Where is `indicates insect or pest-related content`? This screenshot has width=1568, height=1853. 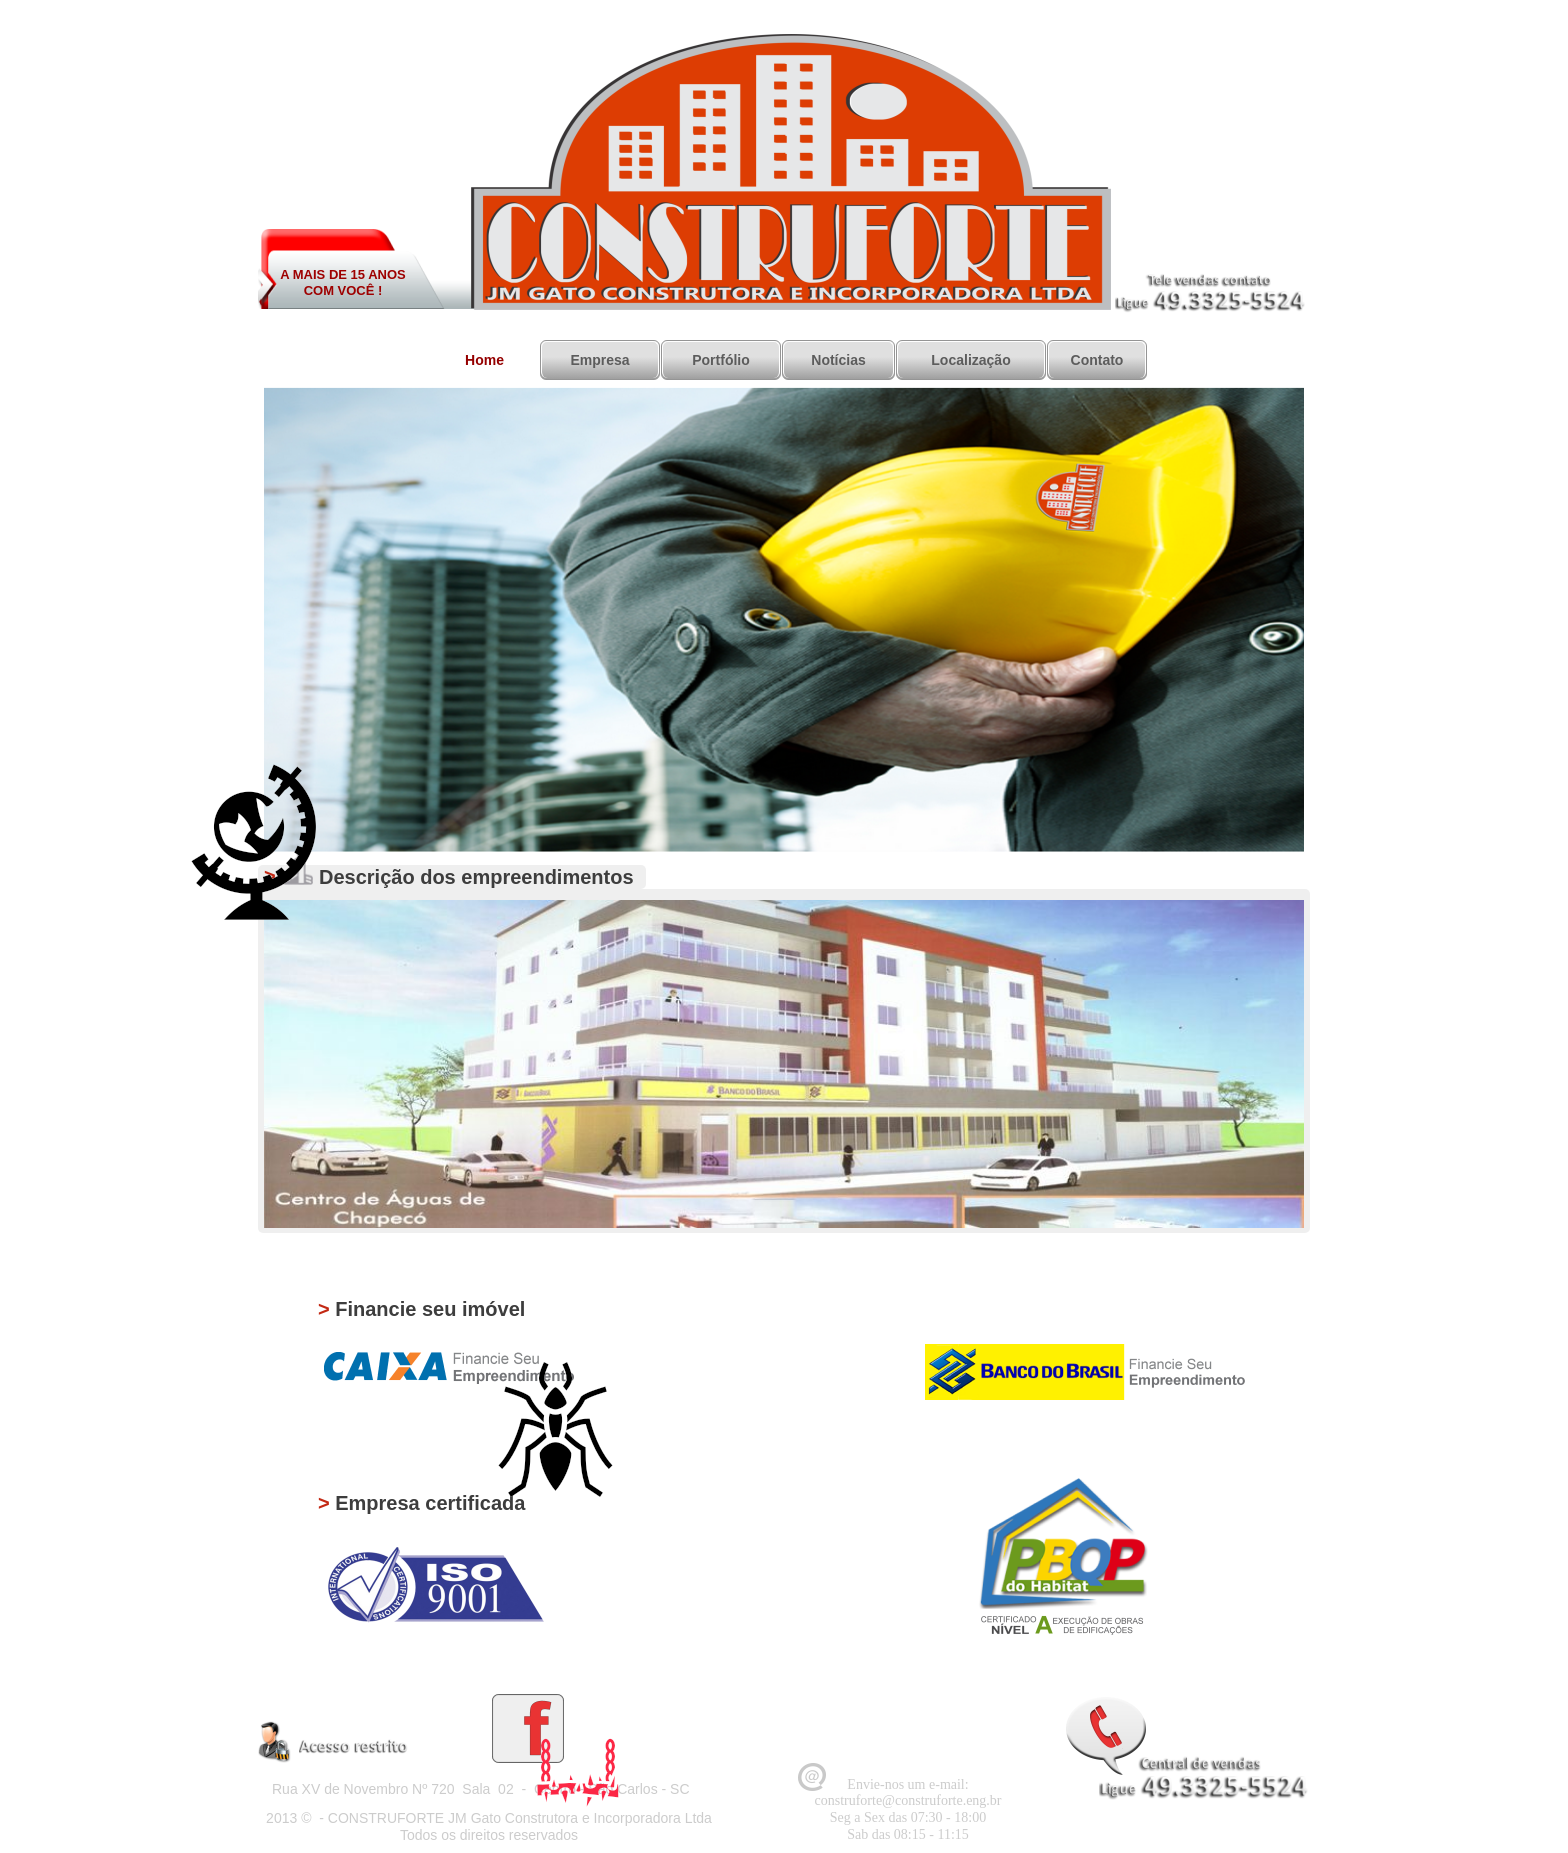 indicates insect or pest-related content is located at coordinates (555, 1429).